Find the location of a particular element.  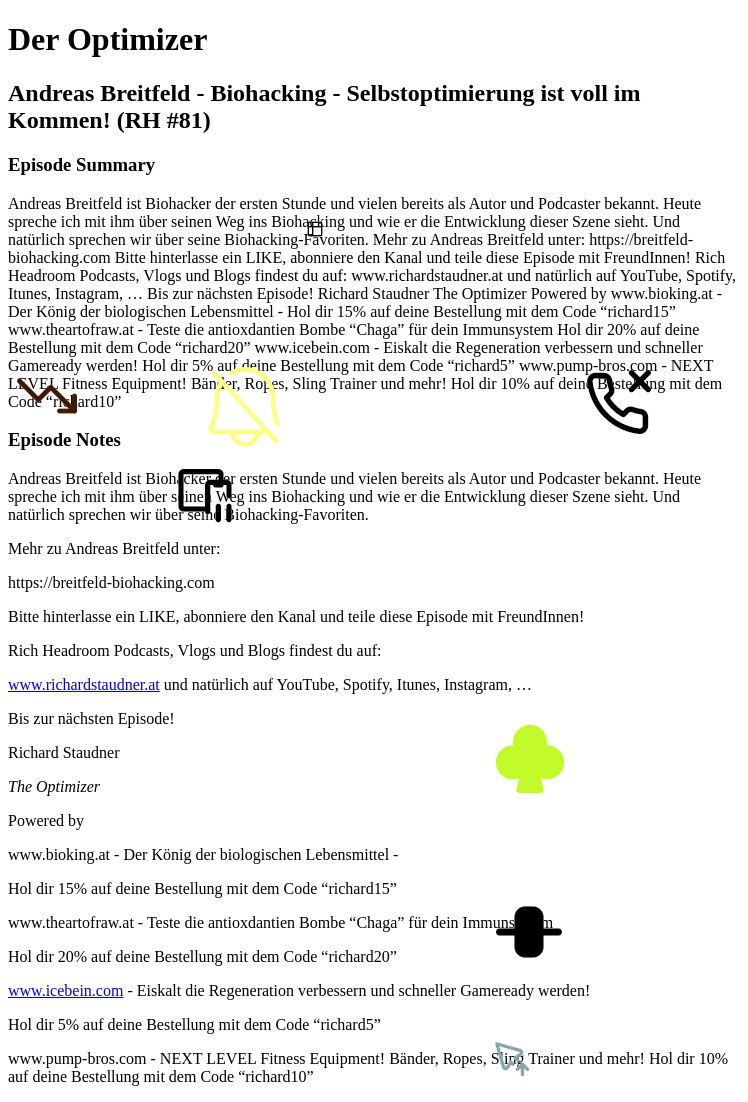

align selected element to vertical center is located at coordinates (529, 932).